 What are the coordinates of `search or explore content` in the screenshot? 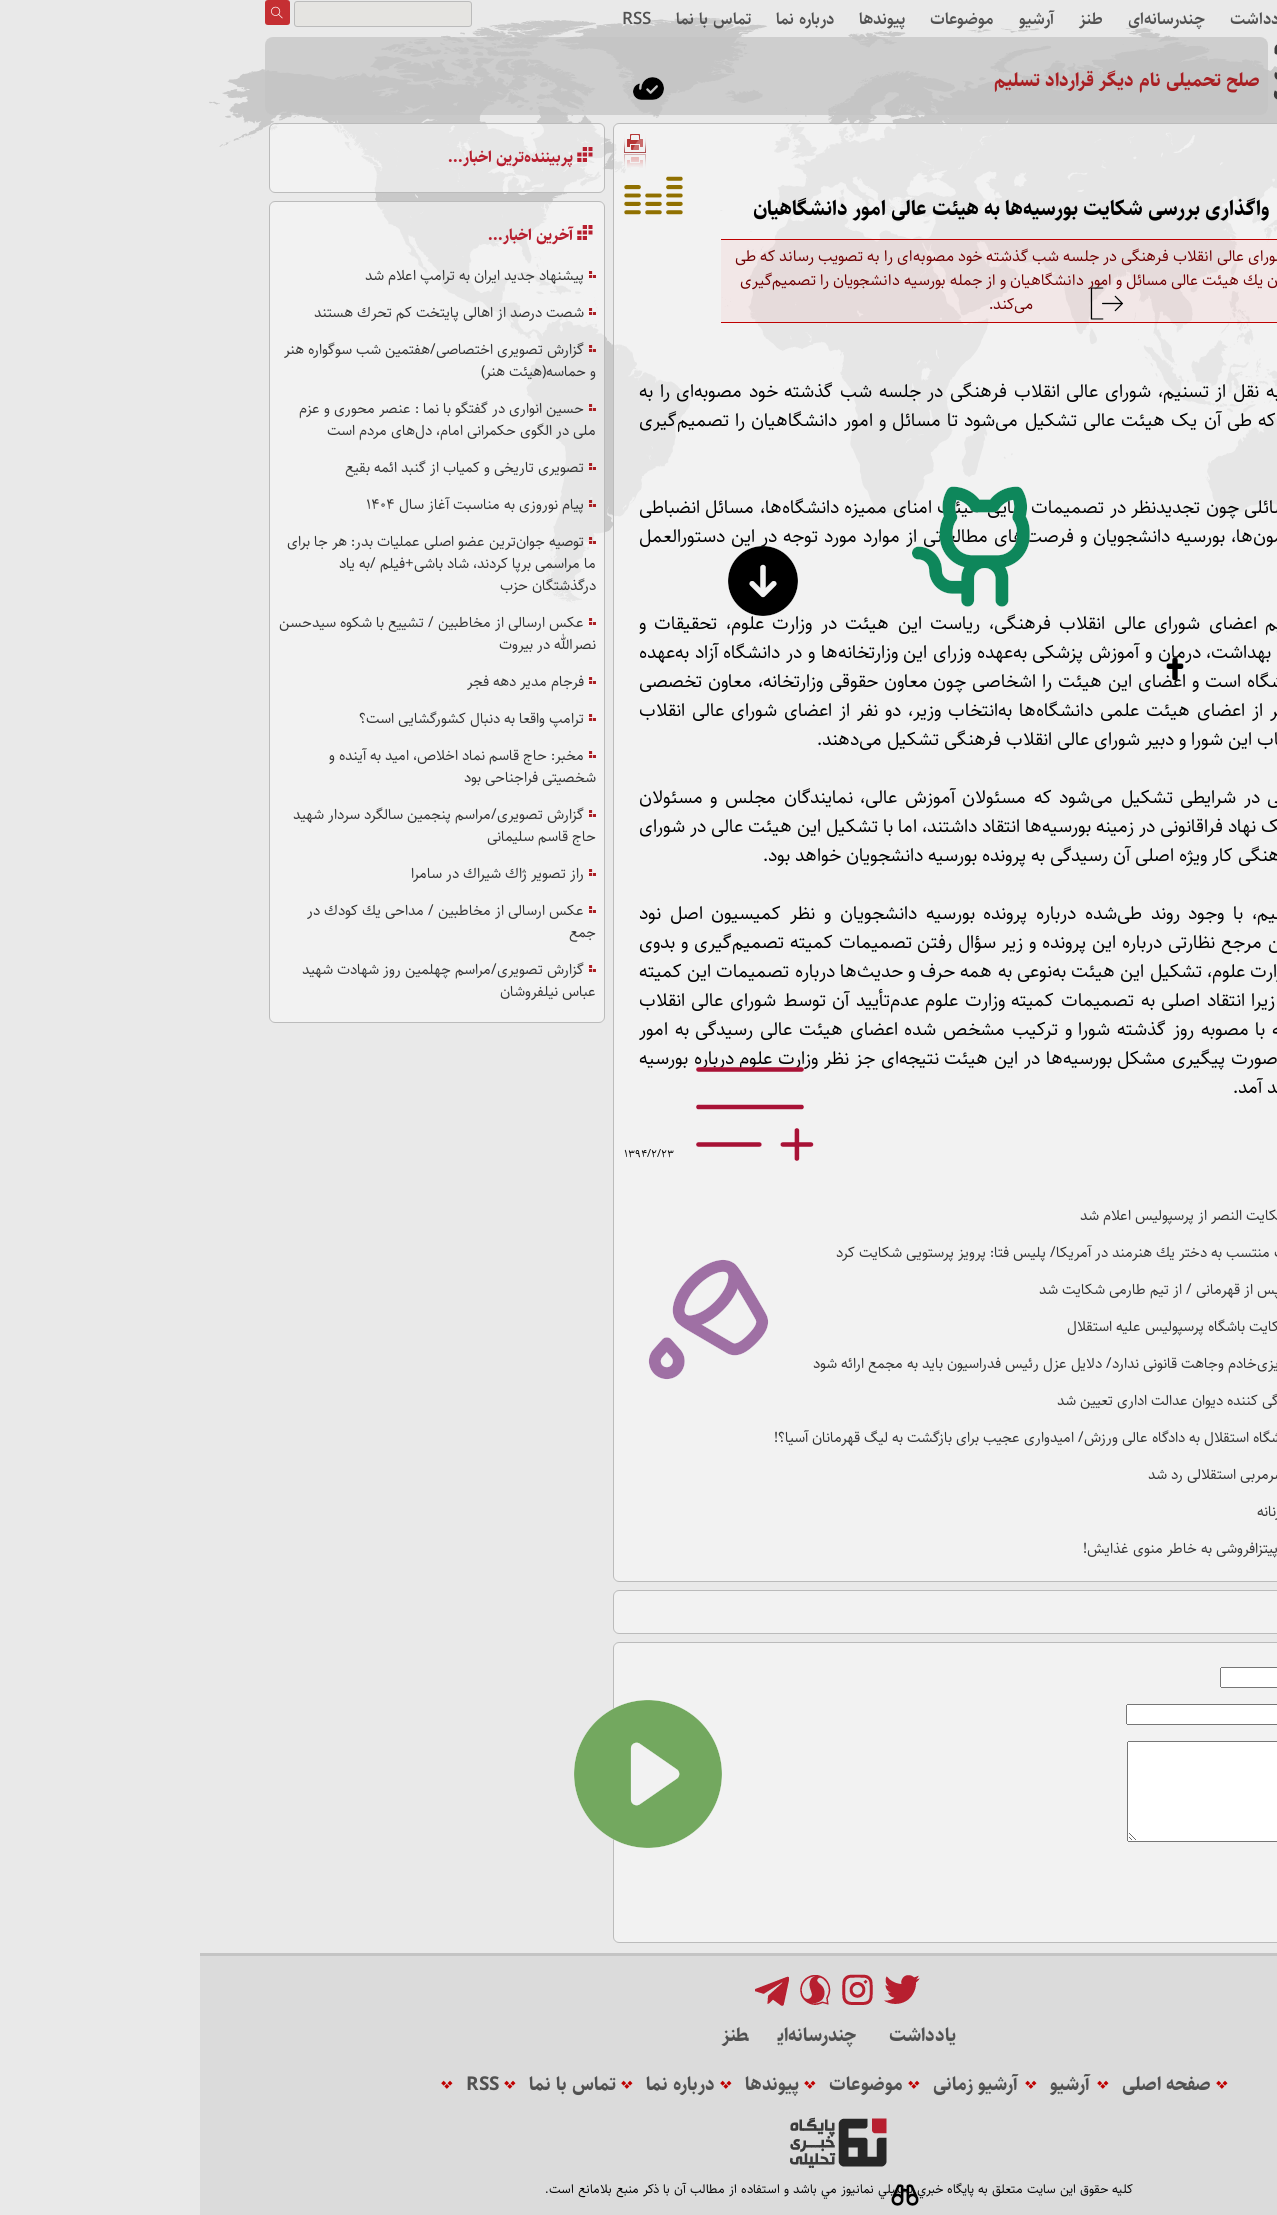 It's located at (905, 2195).